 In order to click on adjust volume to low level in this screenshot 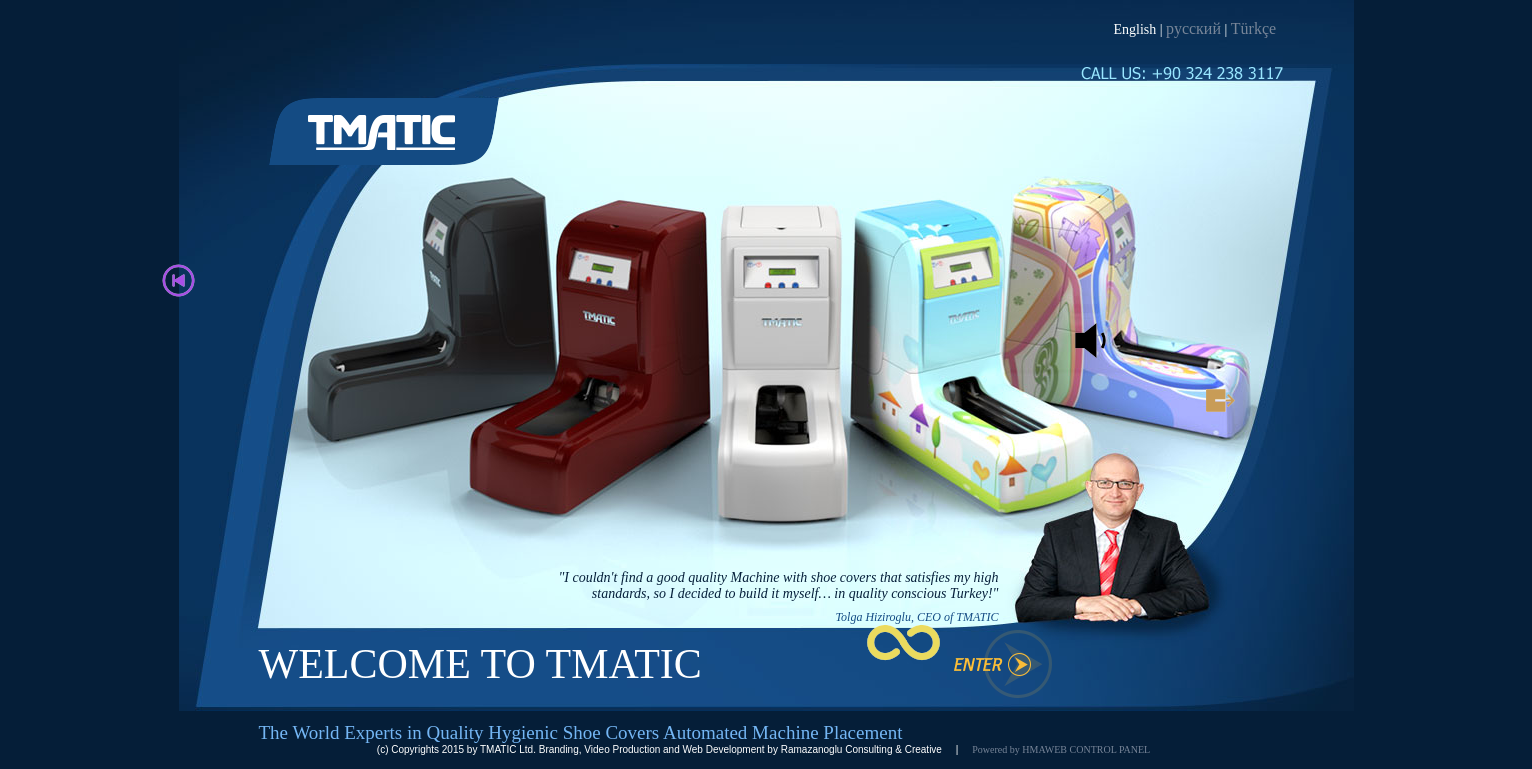, I will do `click(1090, 340)`.